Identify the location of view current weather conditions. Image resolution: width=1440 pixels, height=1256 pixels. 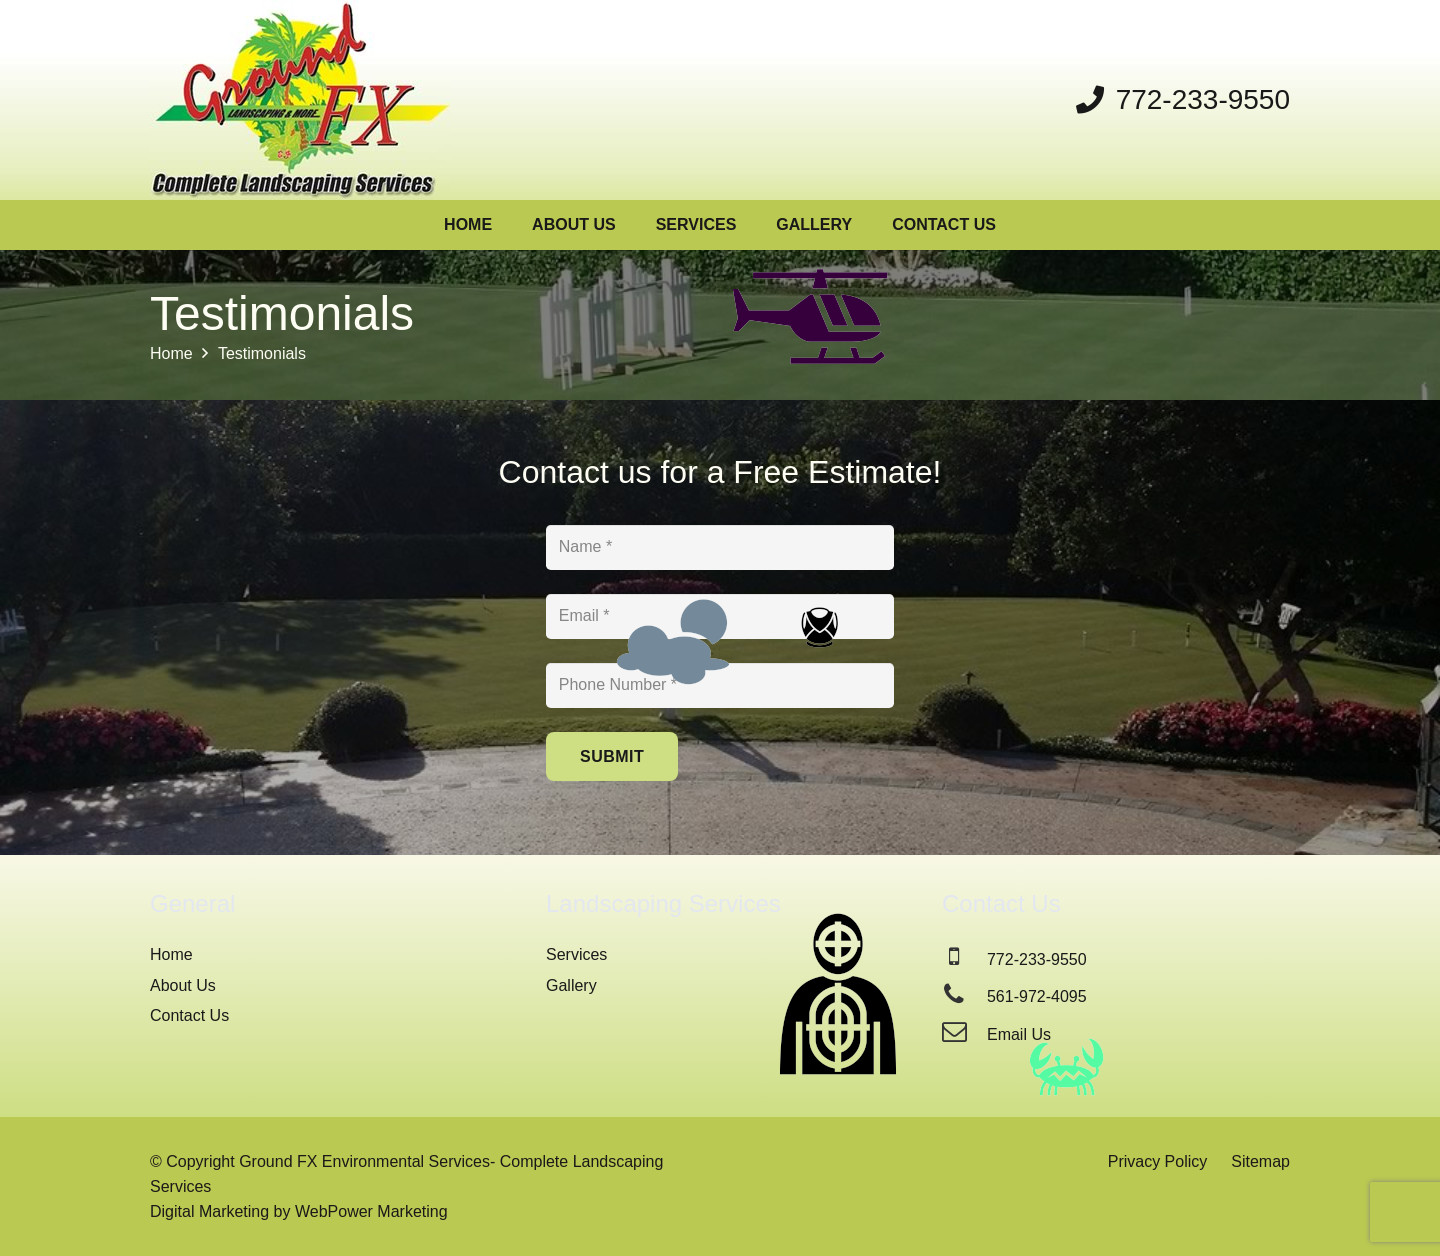
(673, 644).